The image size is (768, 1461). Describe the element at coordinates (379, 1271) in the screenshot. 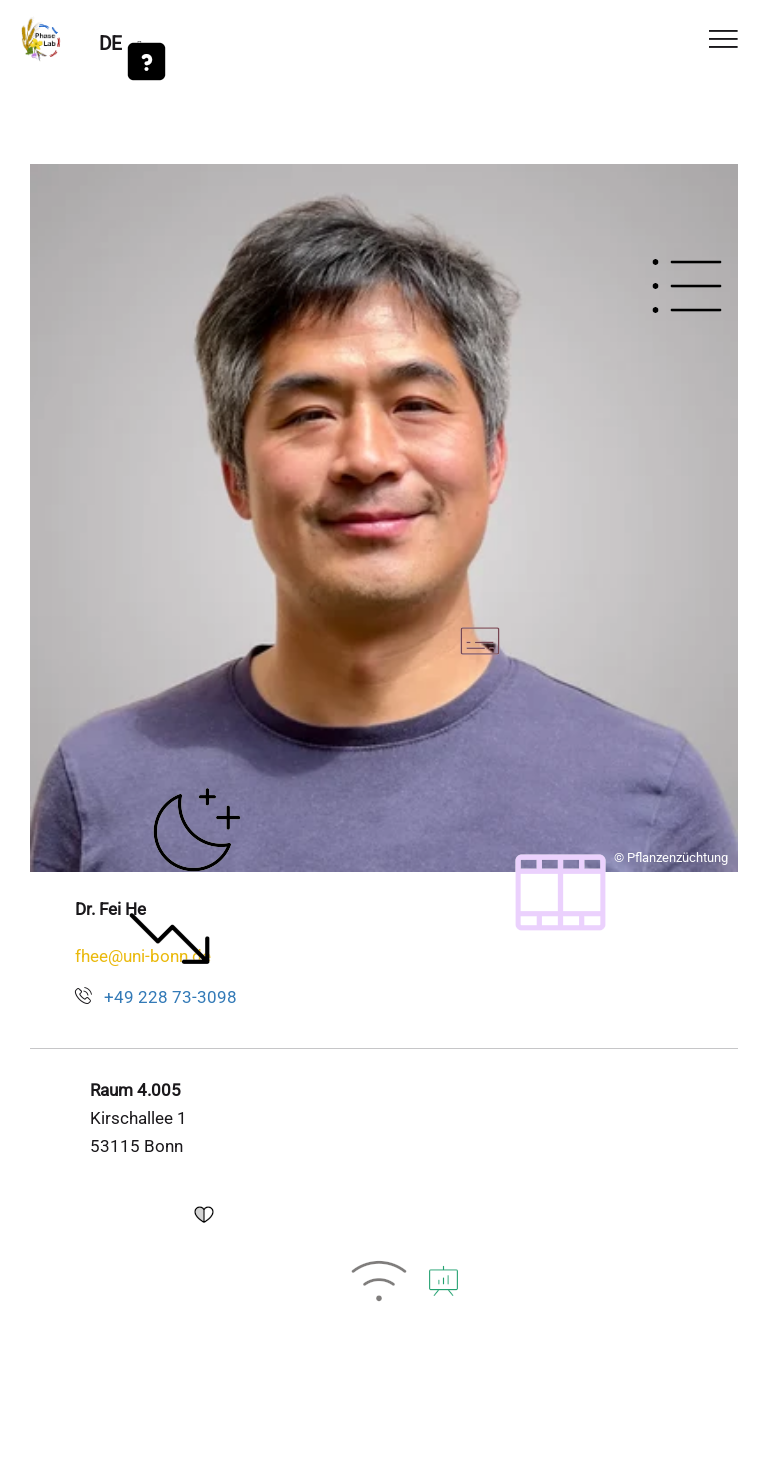

I see `indicates moderate wifi signal strength` at that location.